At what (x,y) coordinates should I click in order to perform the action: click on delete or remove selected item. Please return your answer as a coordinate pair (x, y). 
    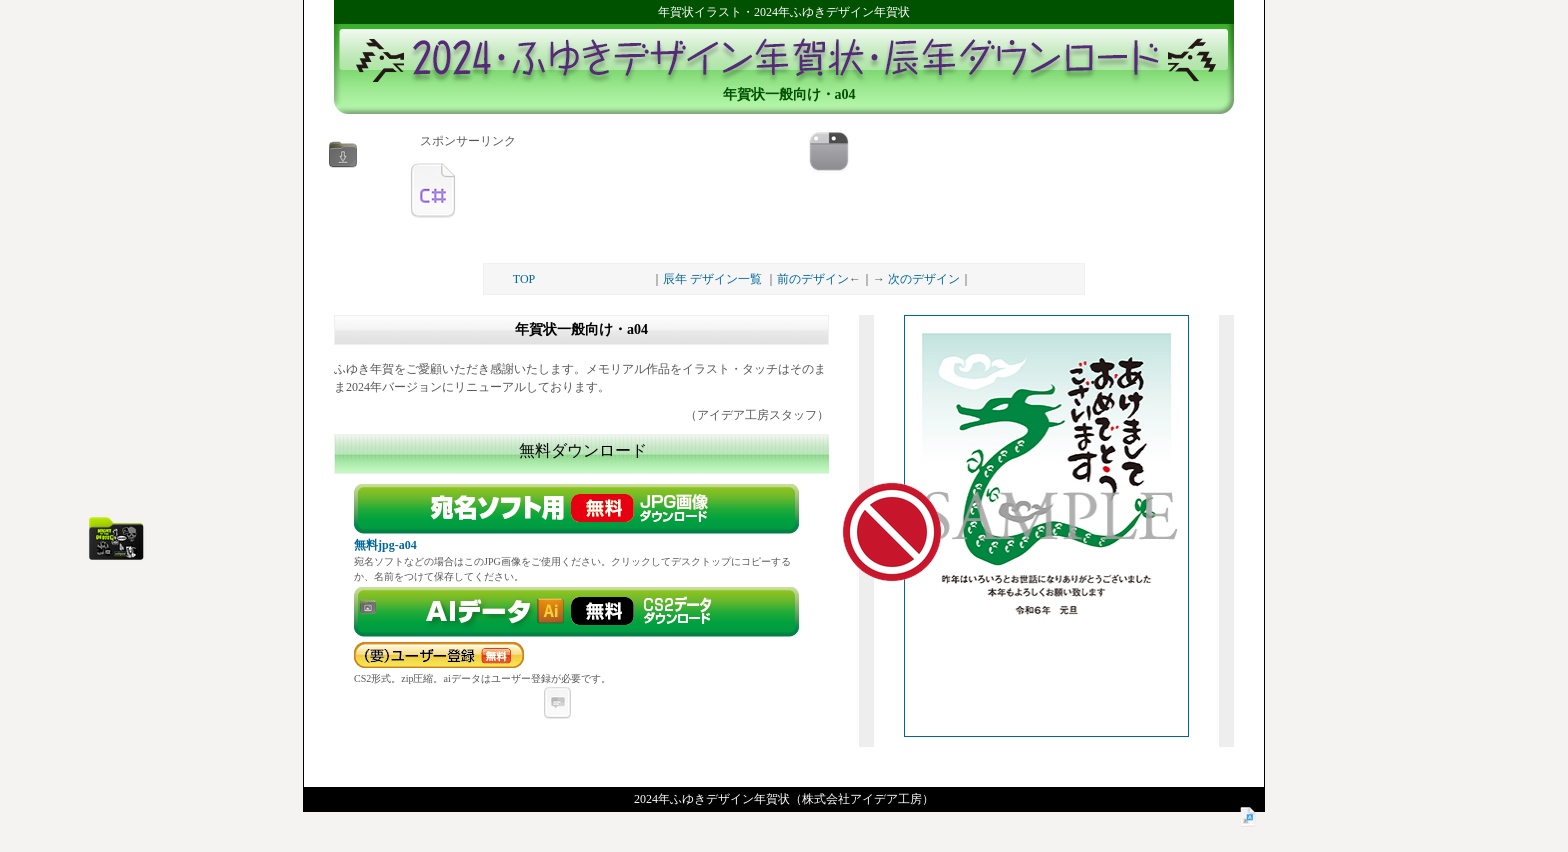
    Looking at the image, I should click on (892, 532).